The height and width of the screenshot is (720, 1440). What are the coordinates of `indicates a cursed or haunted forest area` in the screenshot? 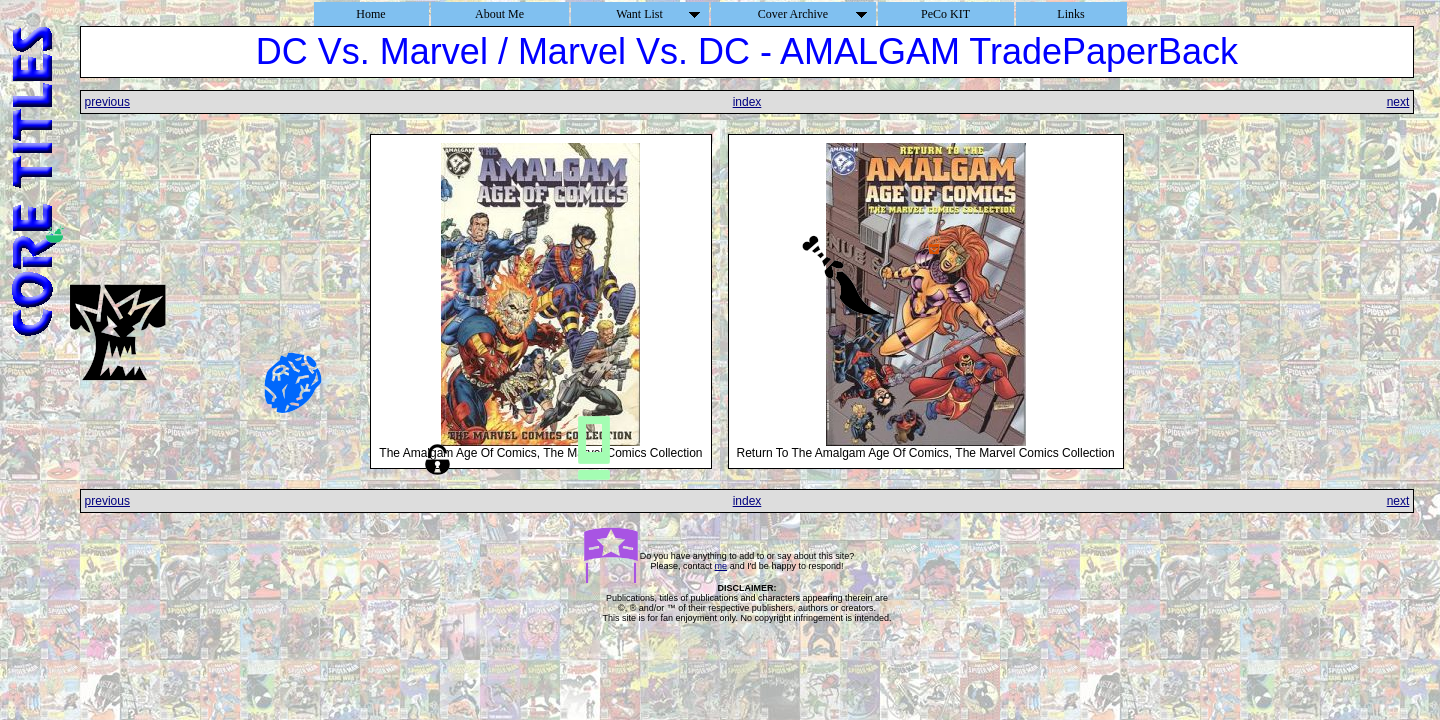 It's located at (117, 332).